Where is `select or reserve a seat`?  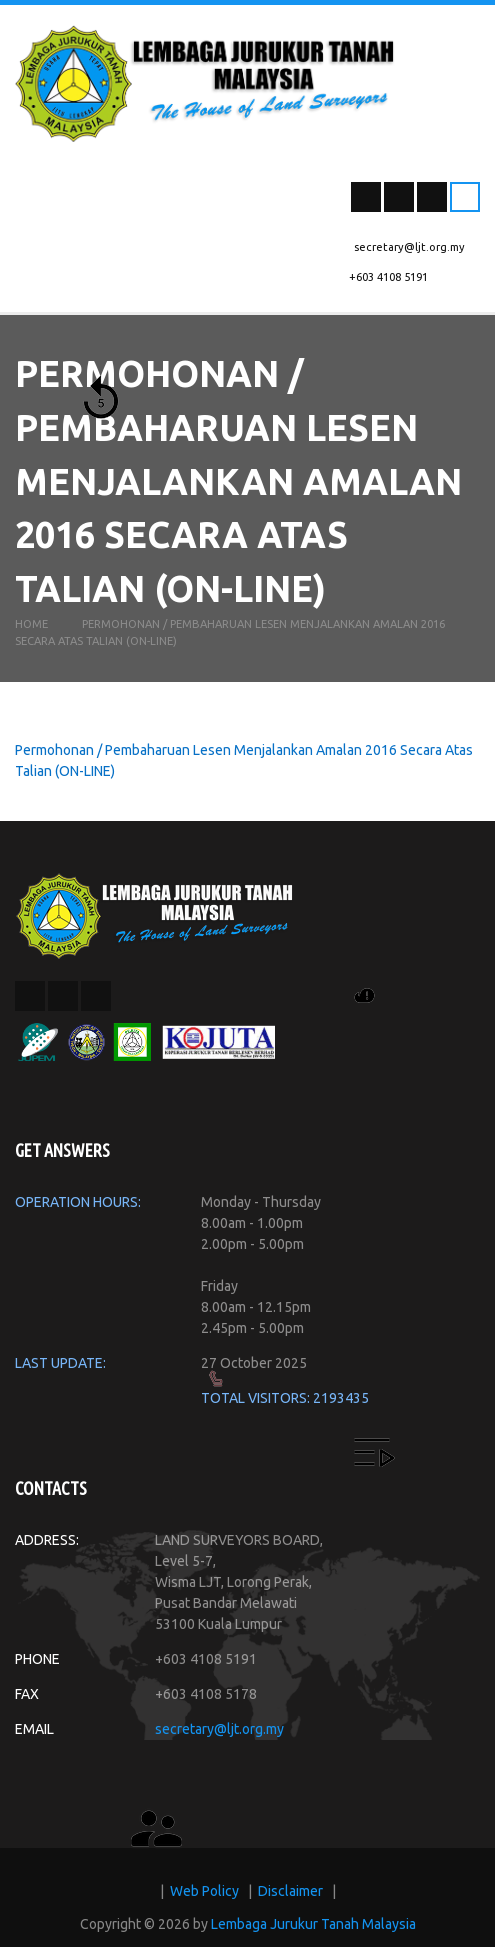 select or reserve a seat is located at coordinates (215, 1378).